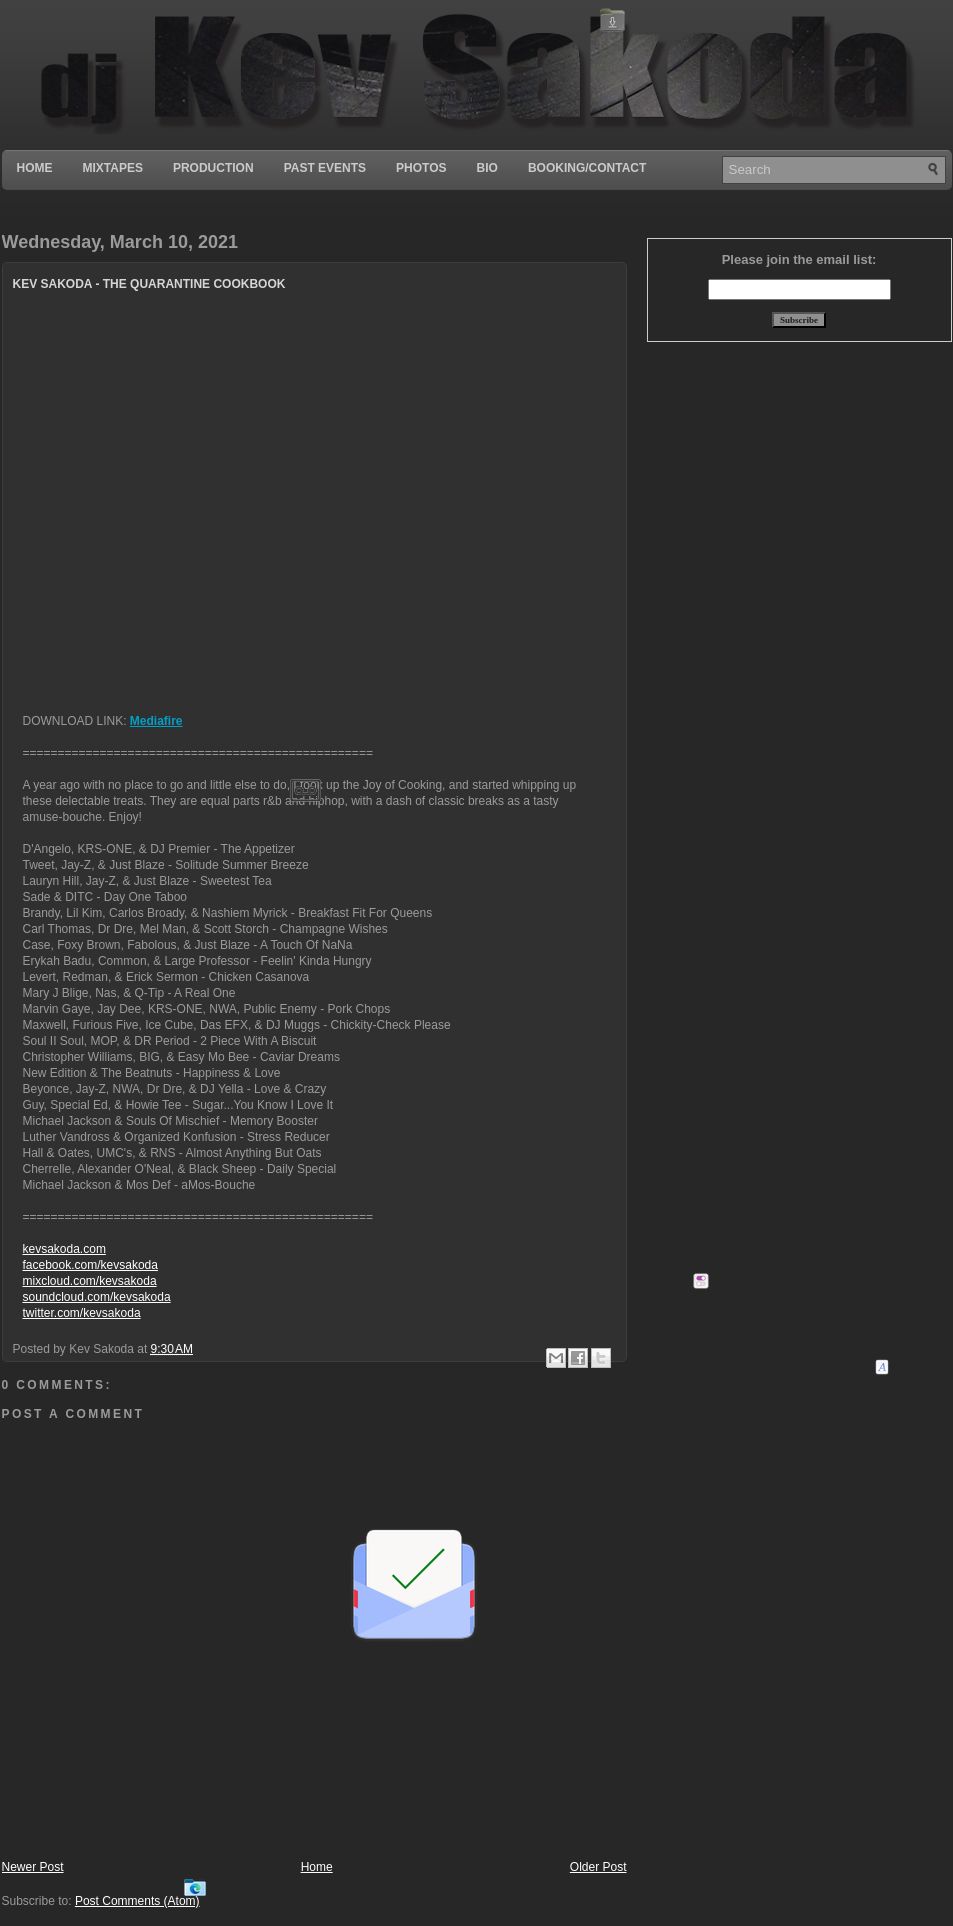 The image size is (953, 1926). Describe the element at coordinates (612, 19) in the screenshot. I see `open downloads folder` at that location.